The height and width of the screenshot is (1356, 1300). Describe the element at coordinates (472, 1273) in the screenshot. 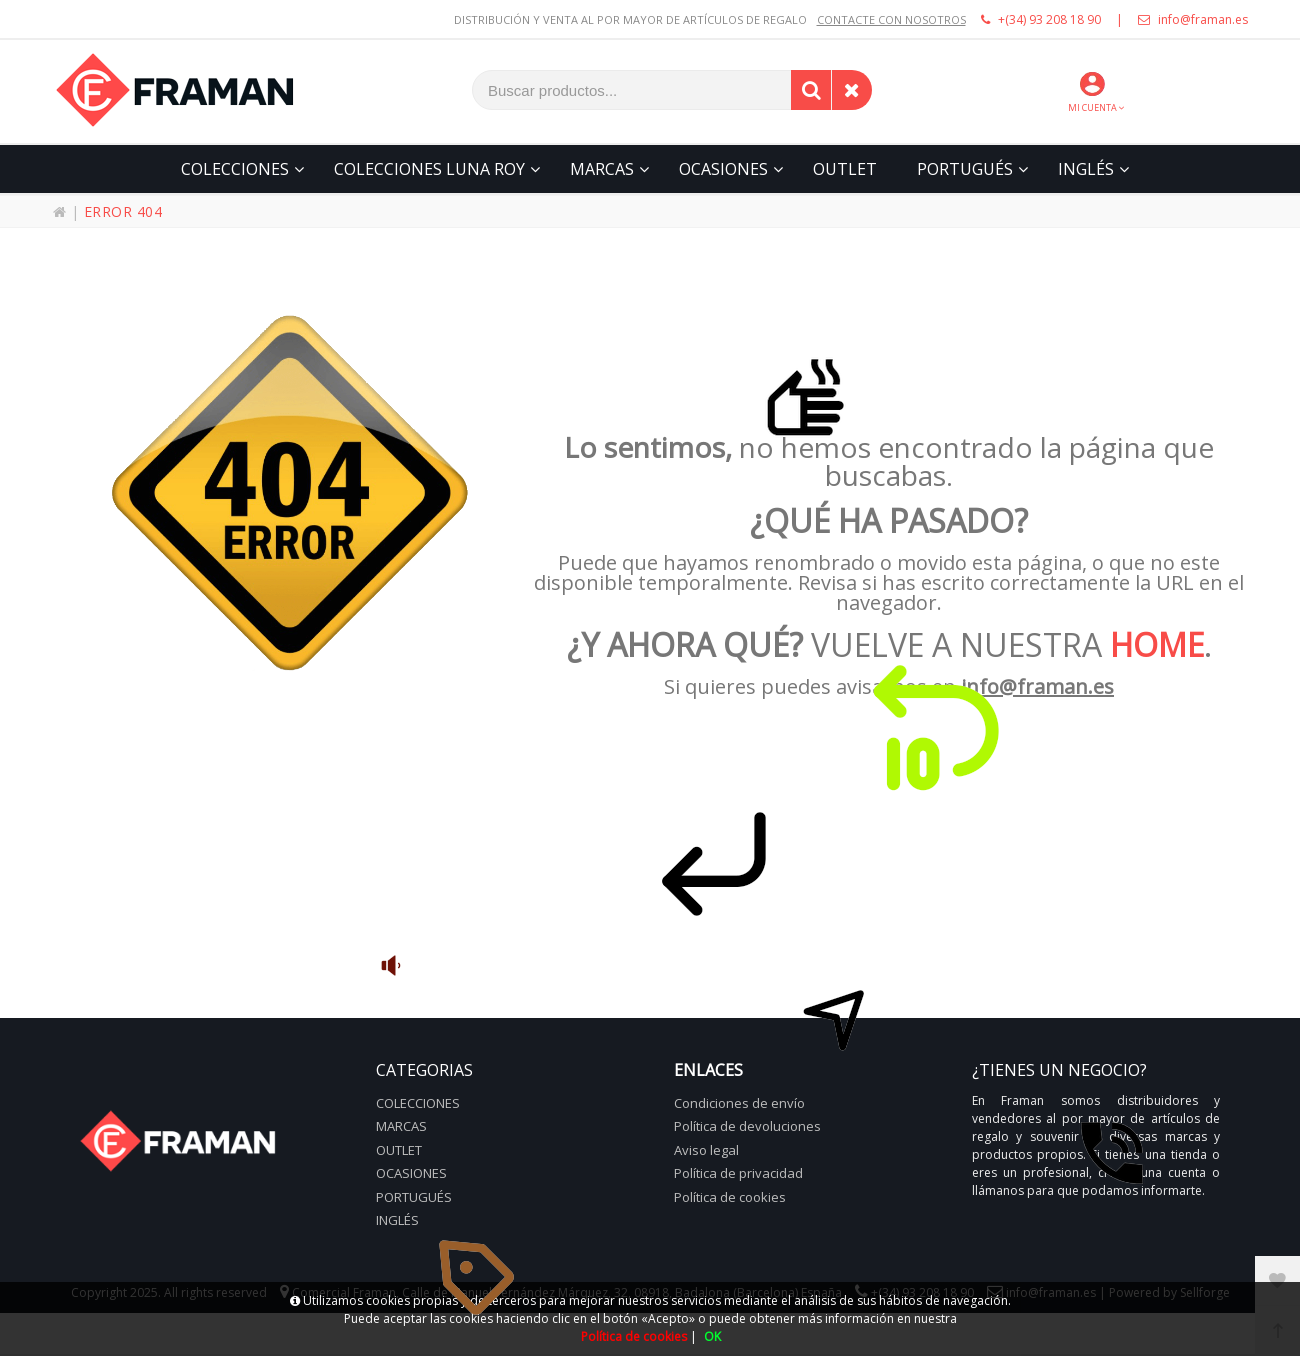

I see `view or manage tags` at that location.